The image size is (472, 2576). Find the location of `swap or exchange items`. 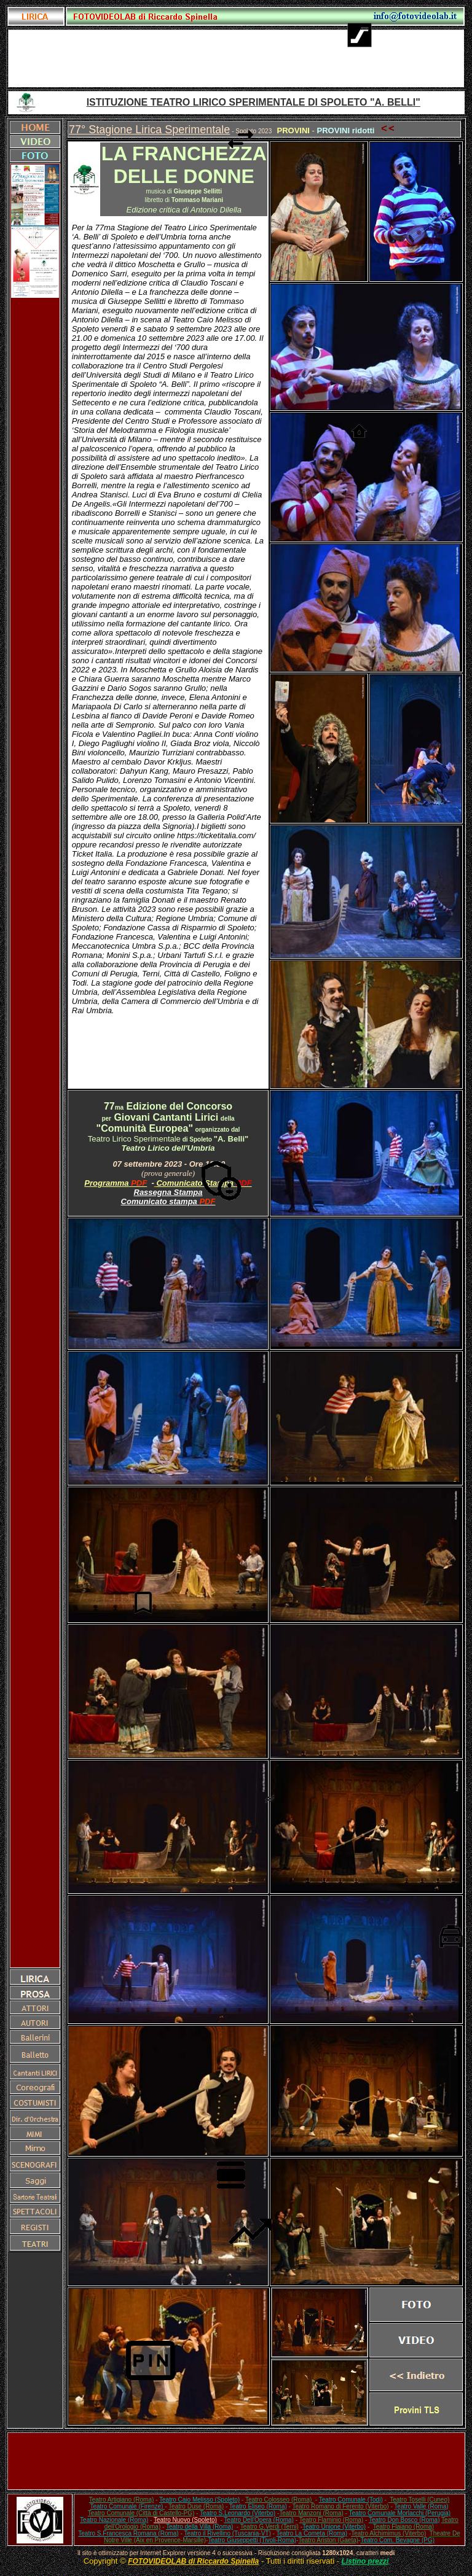

swap or exchange items is located at coordinates (240, 139).